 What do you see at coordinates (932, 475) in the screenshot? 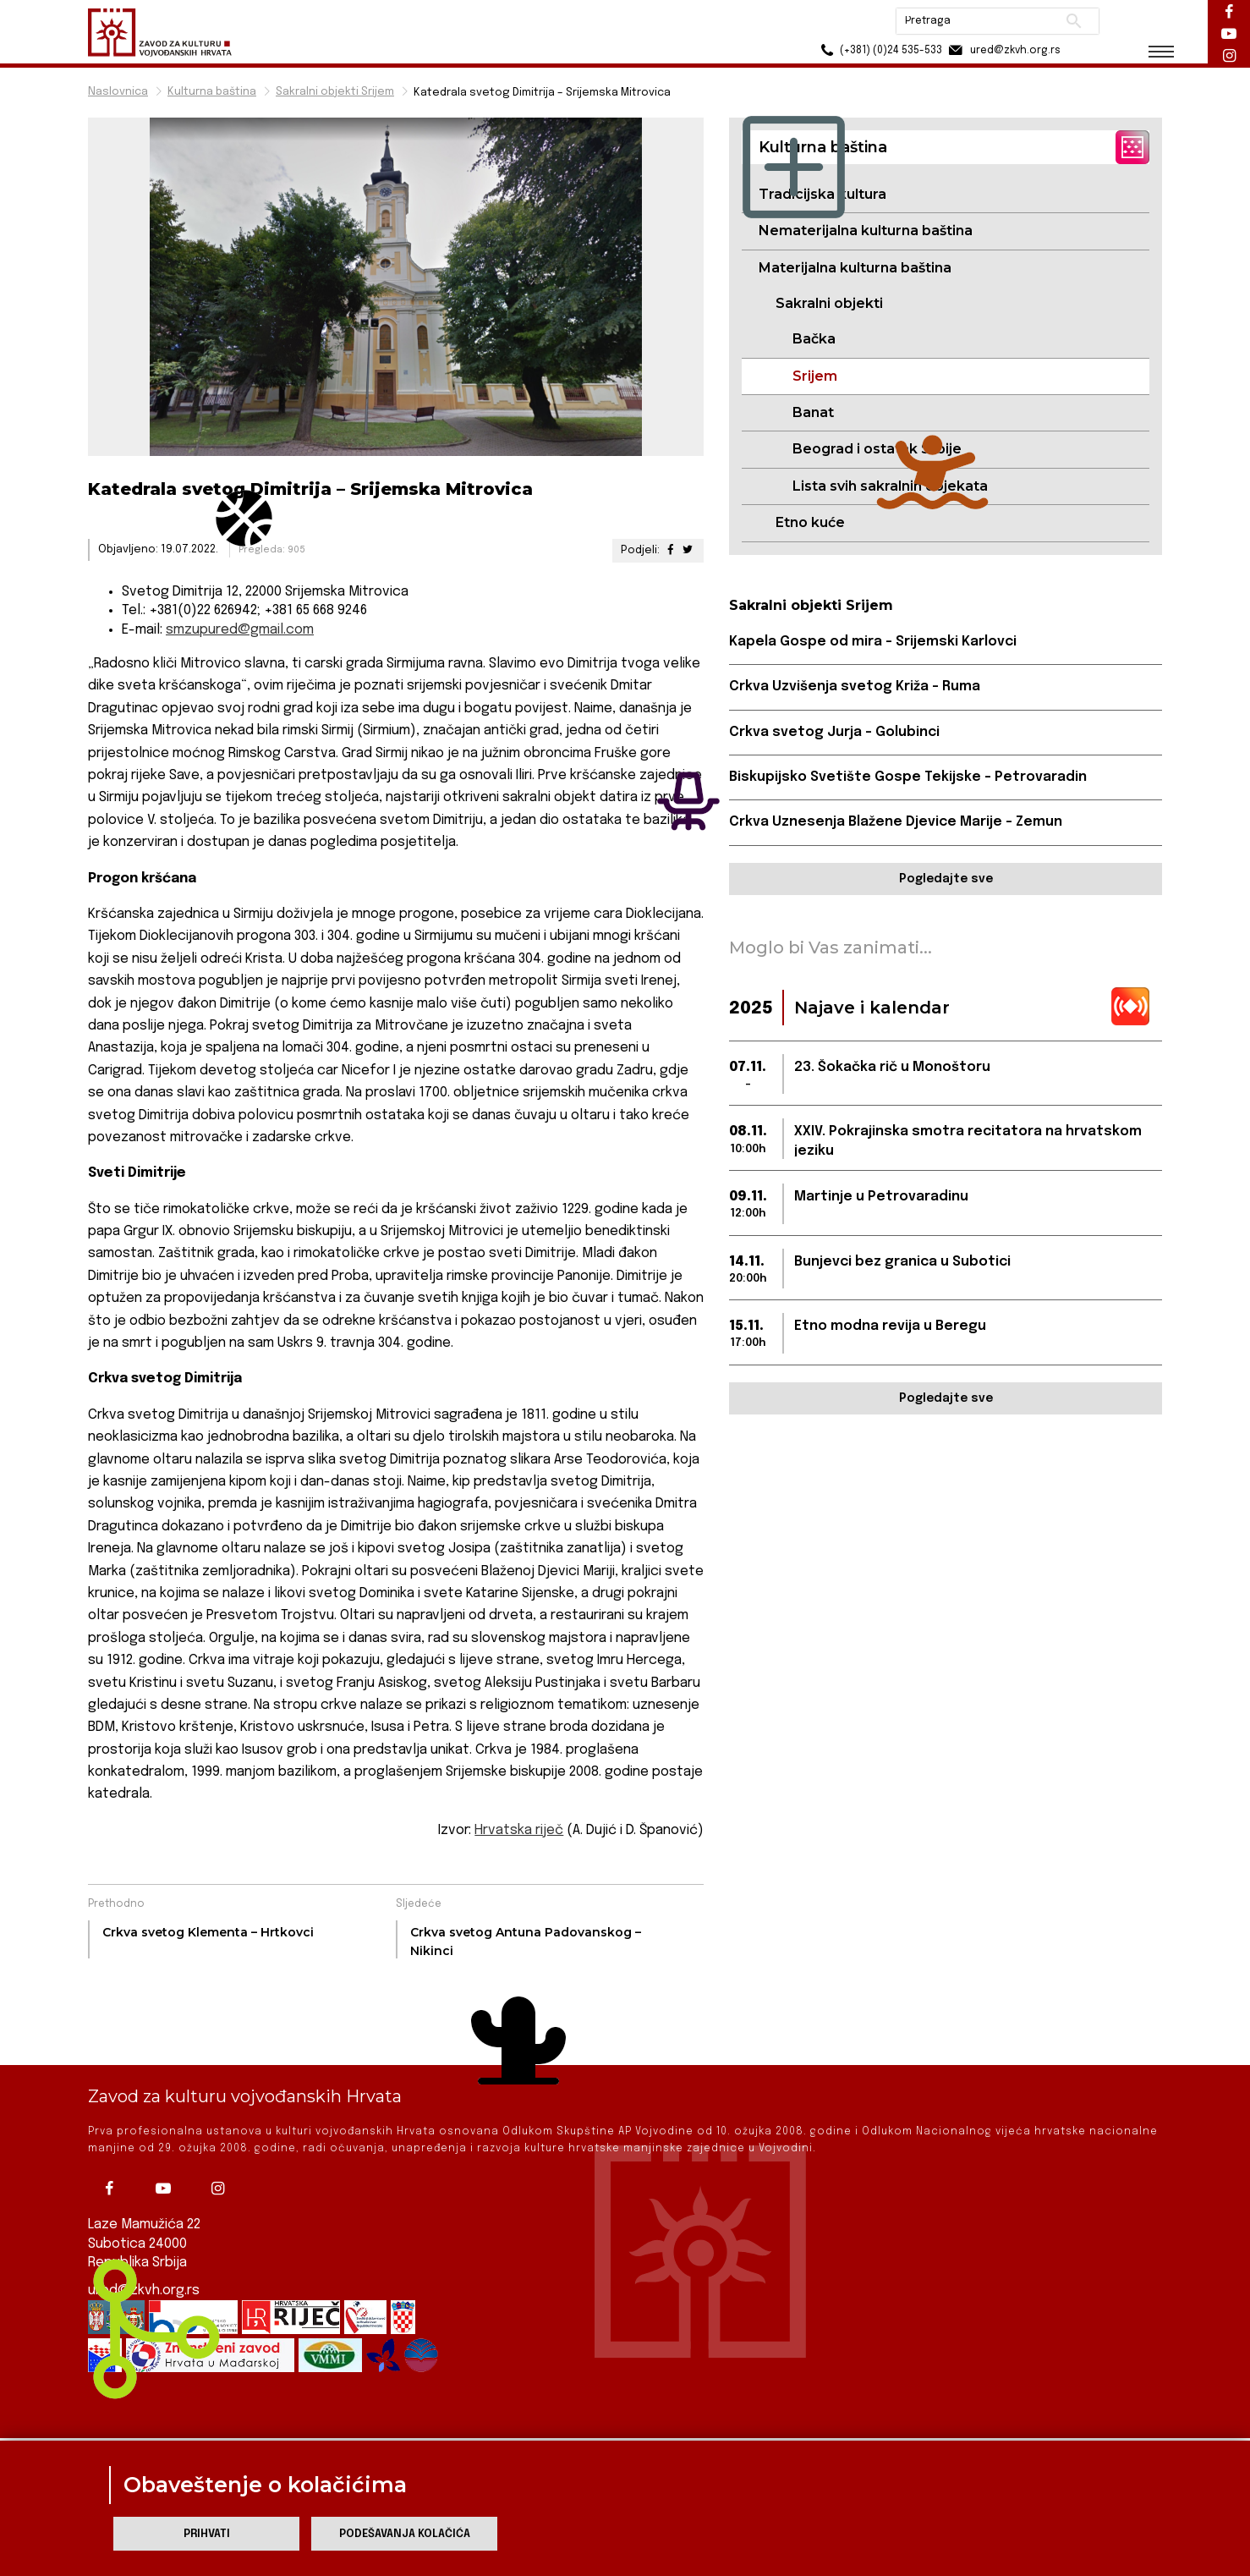
I see `indicates water safety or drowning hazard warning` at bounding box center [932, 475].